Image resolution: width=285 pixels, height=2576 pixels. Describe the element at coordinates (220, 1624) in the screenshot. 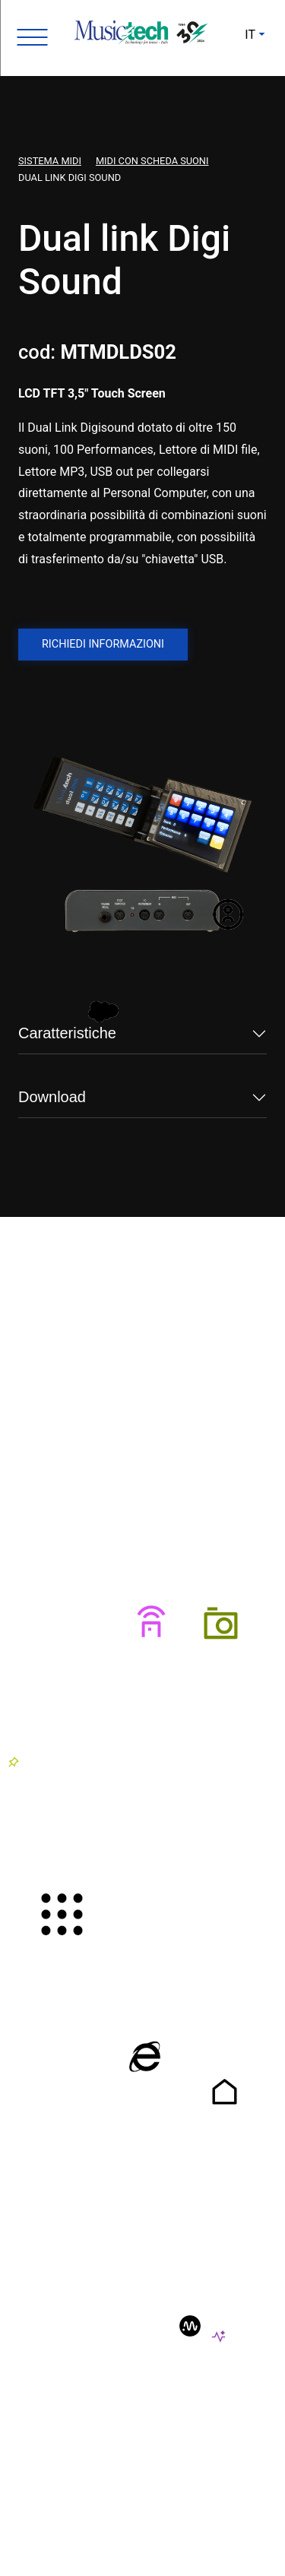

I see `open camera to take a photo` at that location.